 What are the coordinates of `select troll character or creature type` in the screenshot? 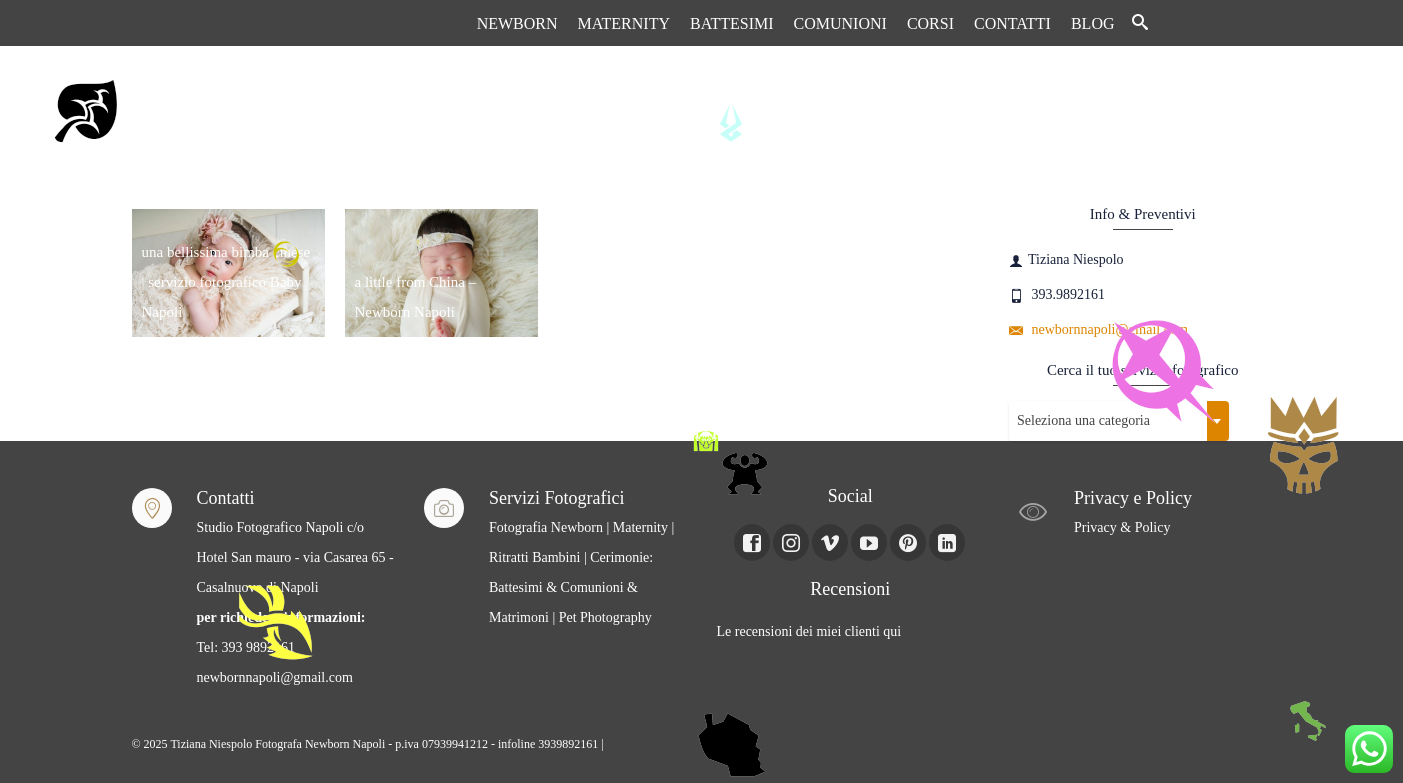 It's located at (706, 439).